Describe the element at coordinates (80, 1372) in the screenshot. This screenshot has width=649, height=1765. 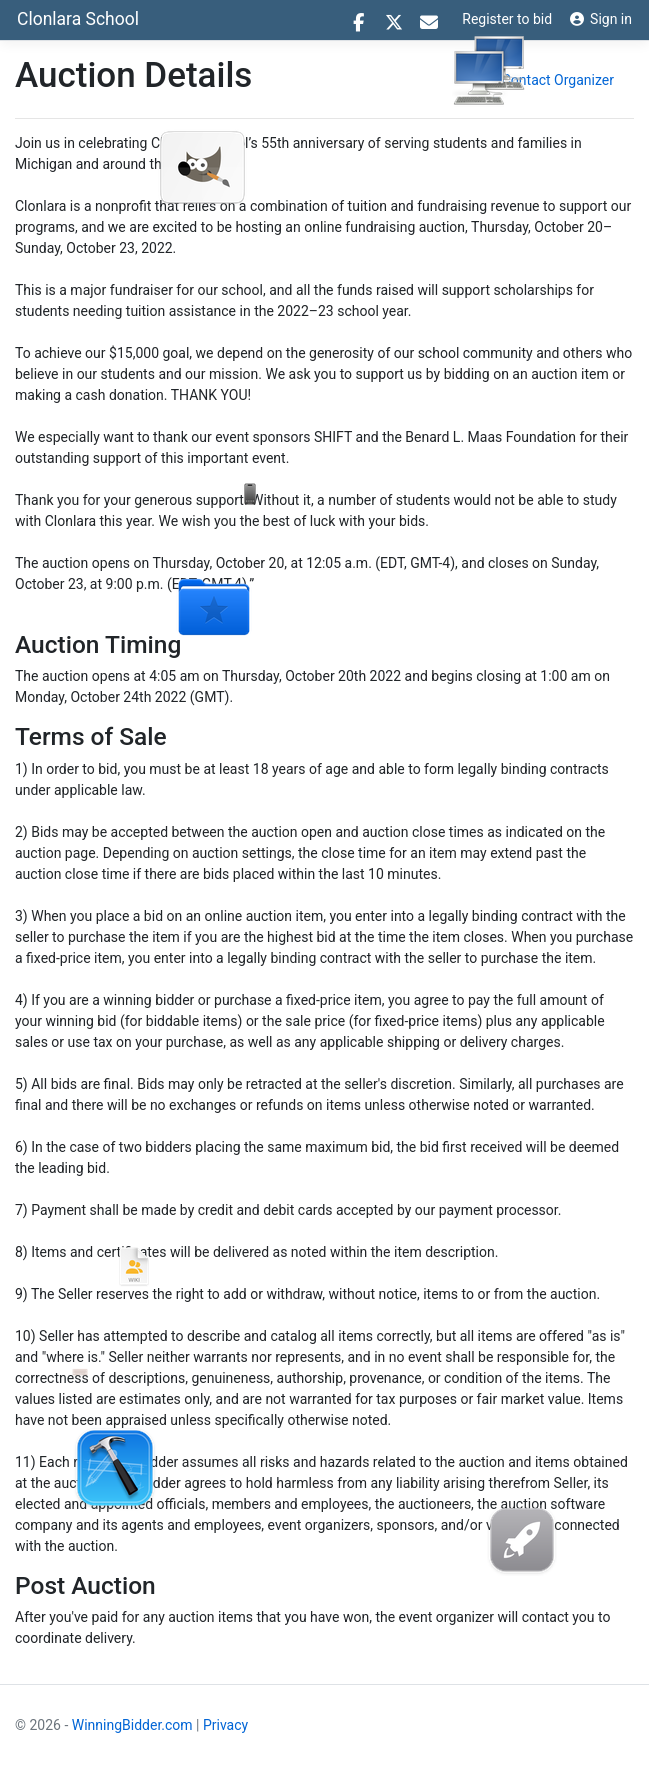
I see `apple magic keyboard with touch id in orange/pink` at that location.